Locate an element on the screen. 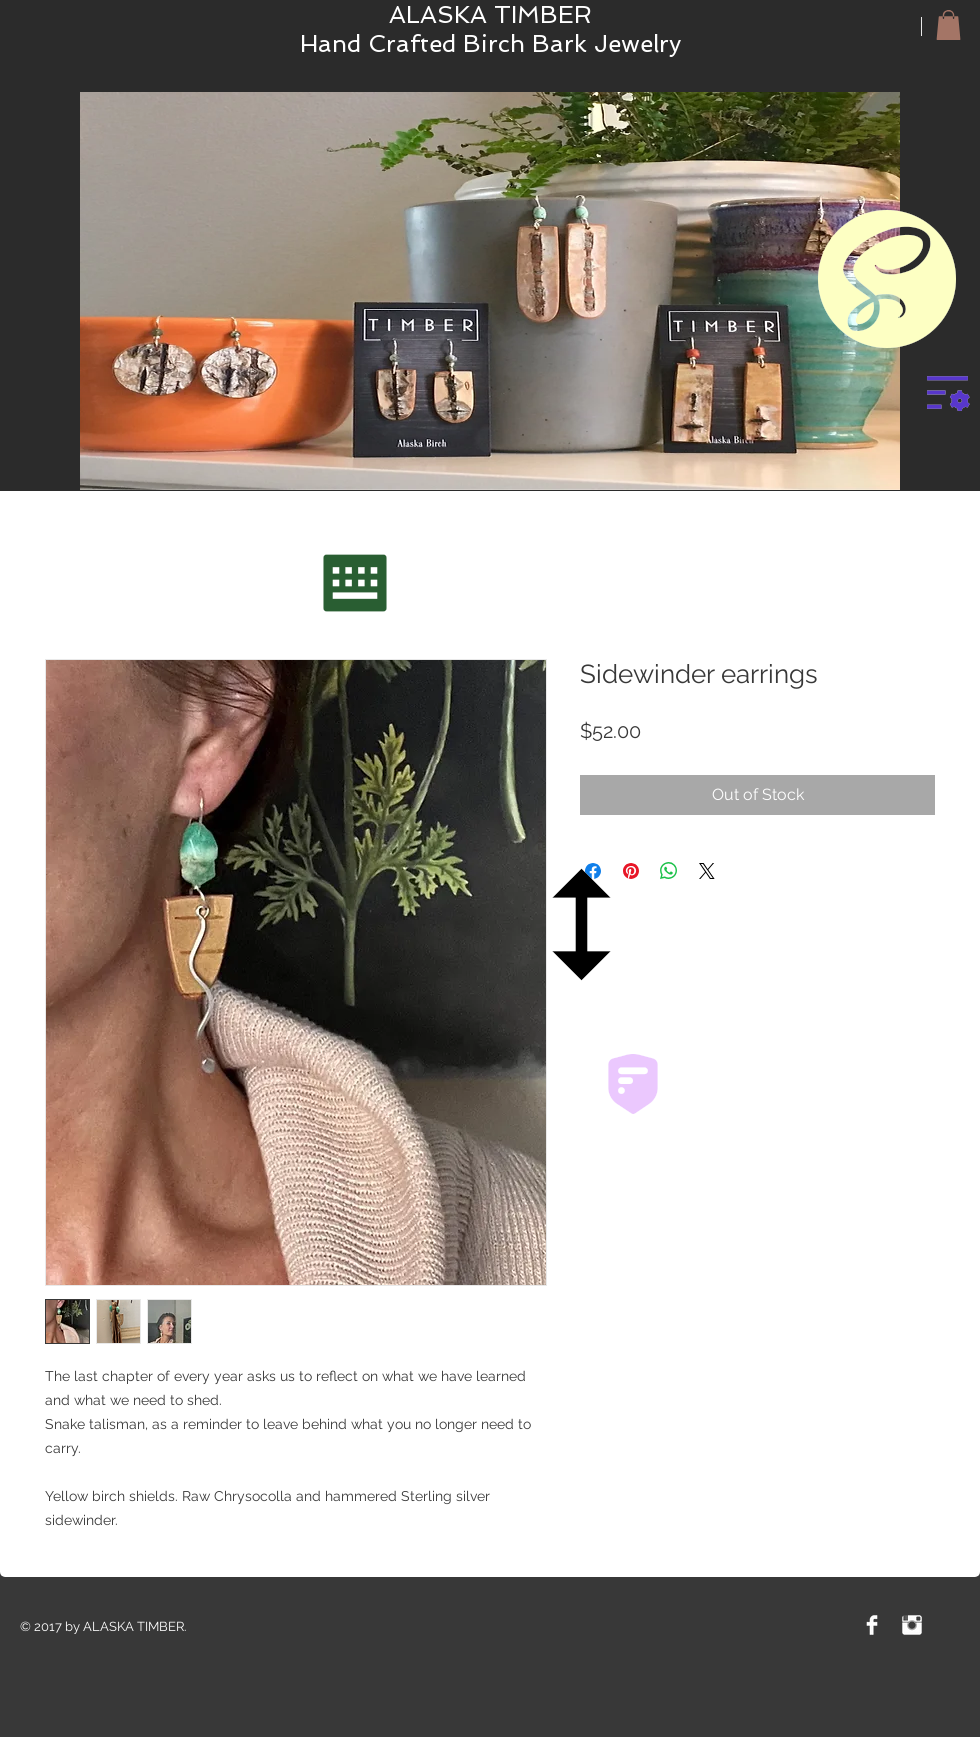  open the on-screen keyboard is located at coordinates (355, 583).